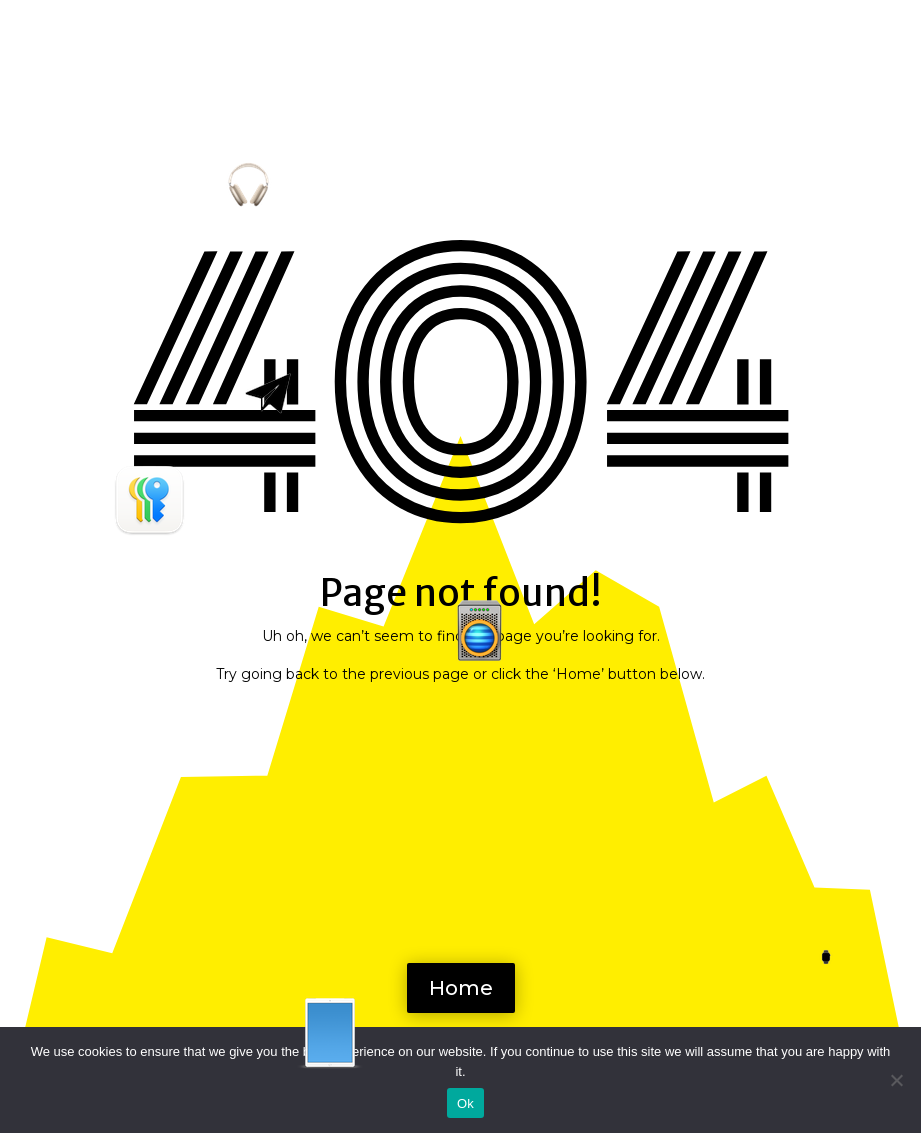 This screenshot has height=1133, width=921. Describe the element at coordinates (248, 184) in the screenshot. I see `apple airpods max headphones` at that location.